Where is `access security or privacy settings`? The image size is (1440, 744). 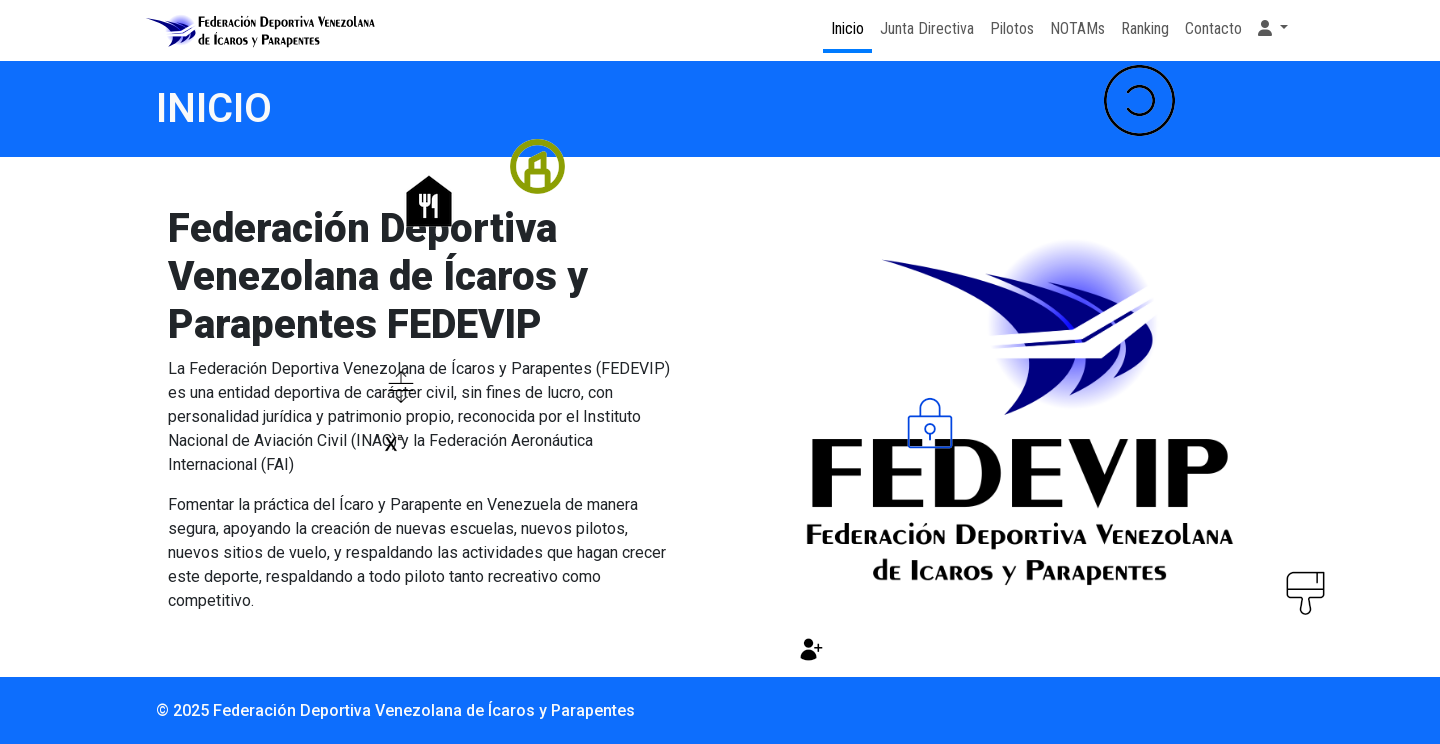
access security or privacy settings is located at coordinates (930, 426).